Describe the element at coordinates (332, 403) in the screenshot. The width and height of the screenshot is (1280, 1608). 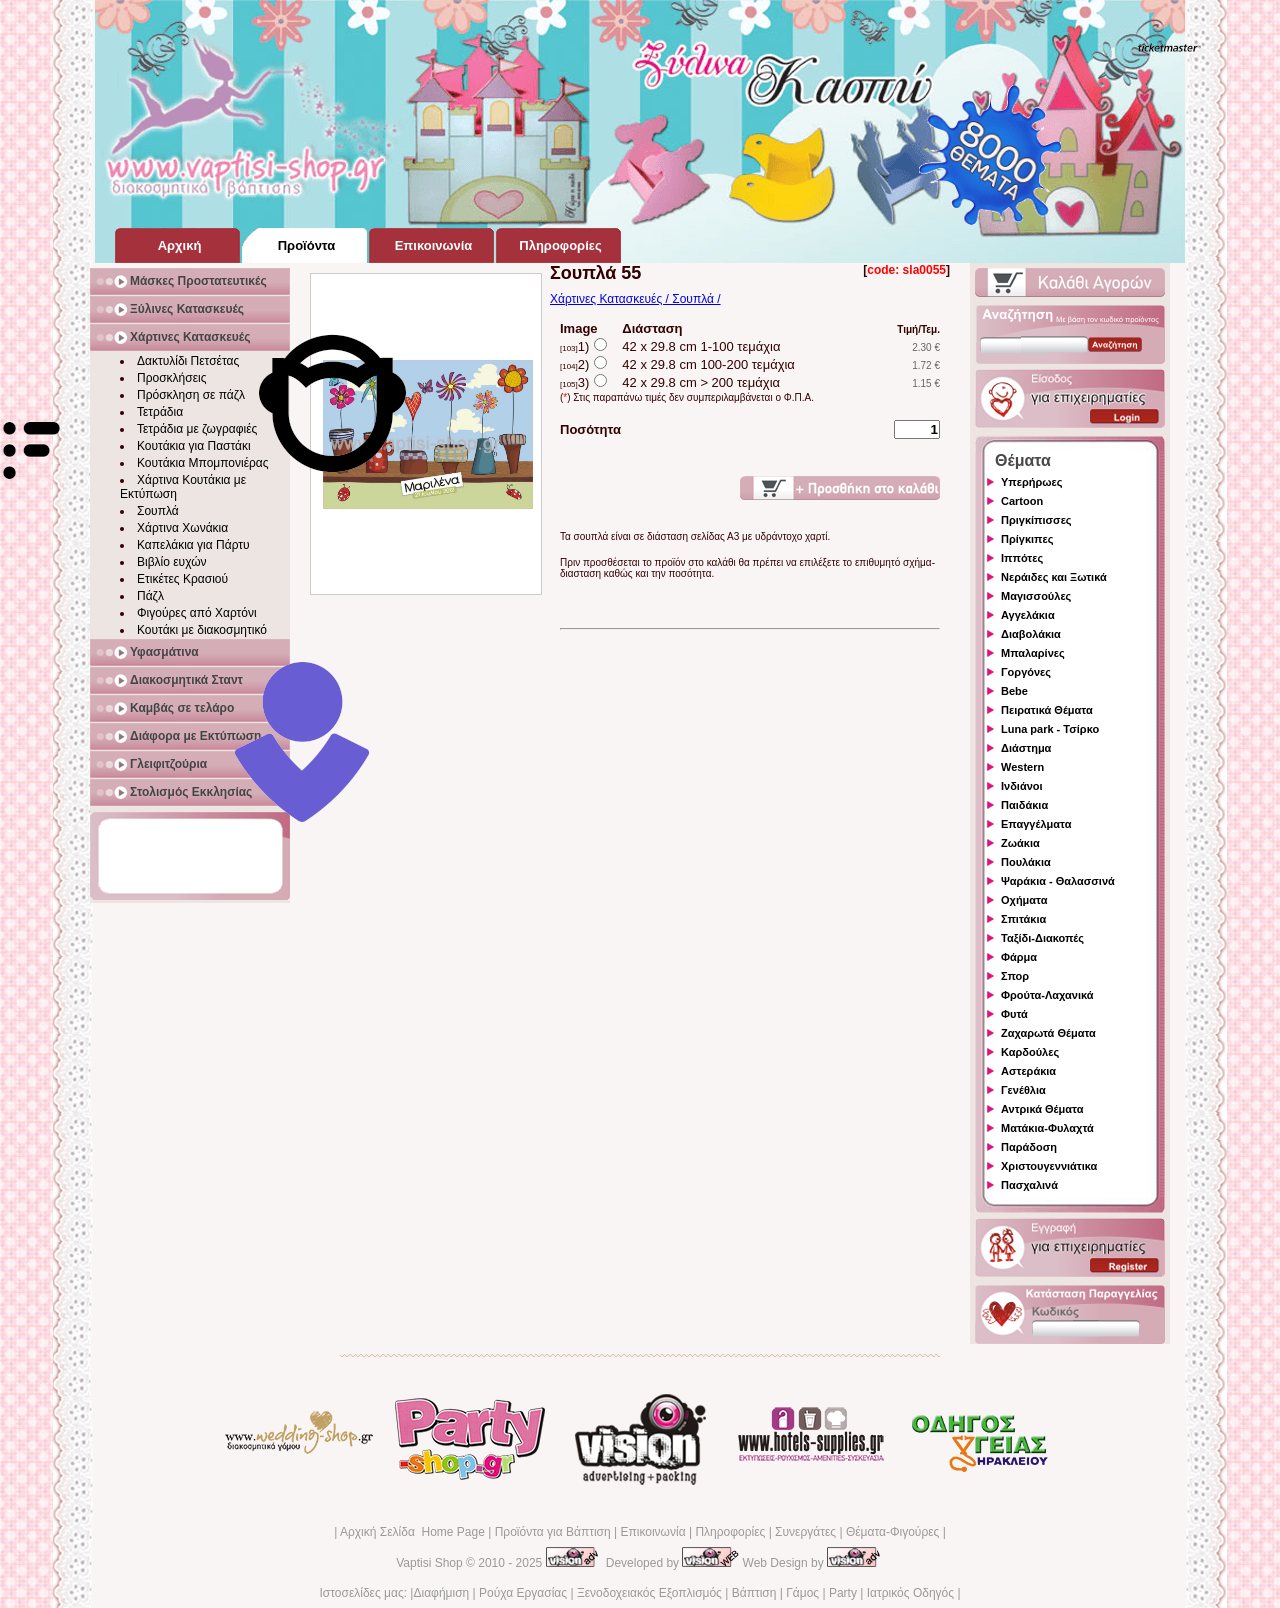
I see `open the Napster music streaming app` at that location.